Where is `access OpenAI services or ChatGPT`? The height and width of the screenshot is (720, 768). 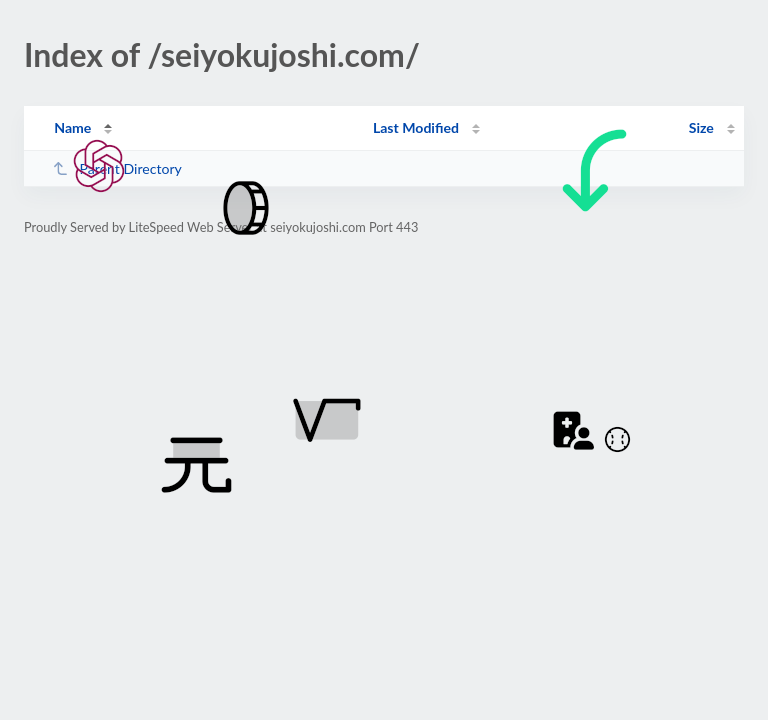 access OpenAI services or ChatGPT is located at coordinates (99, 166).